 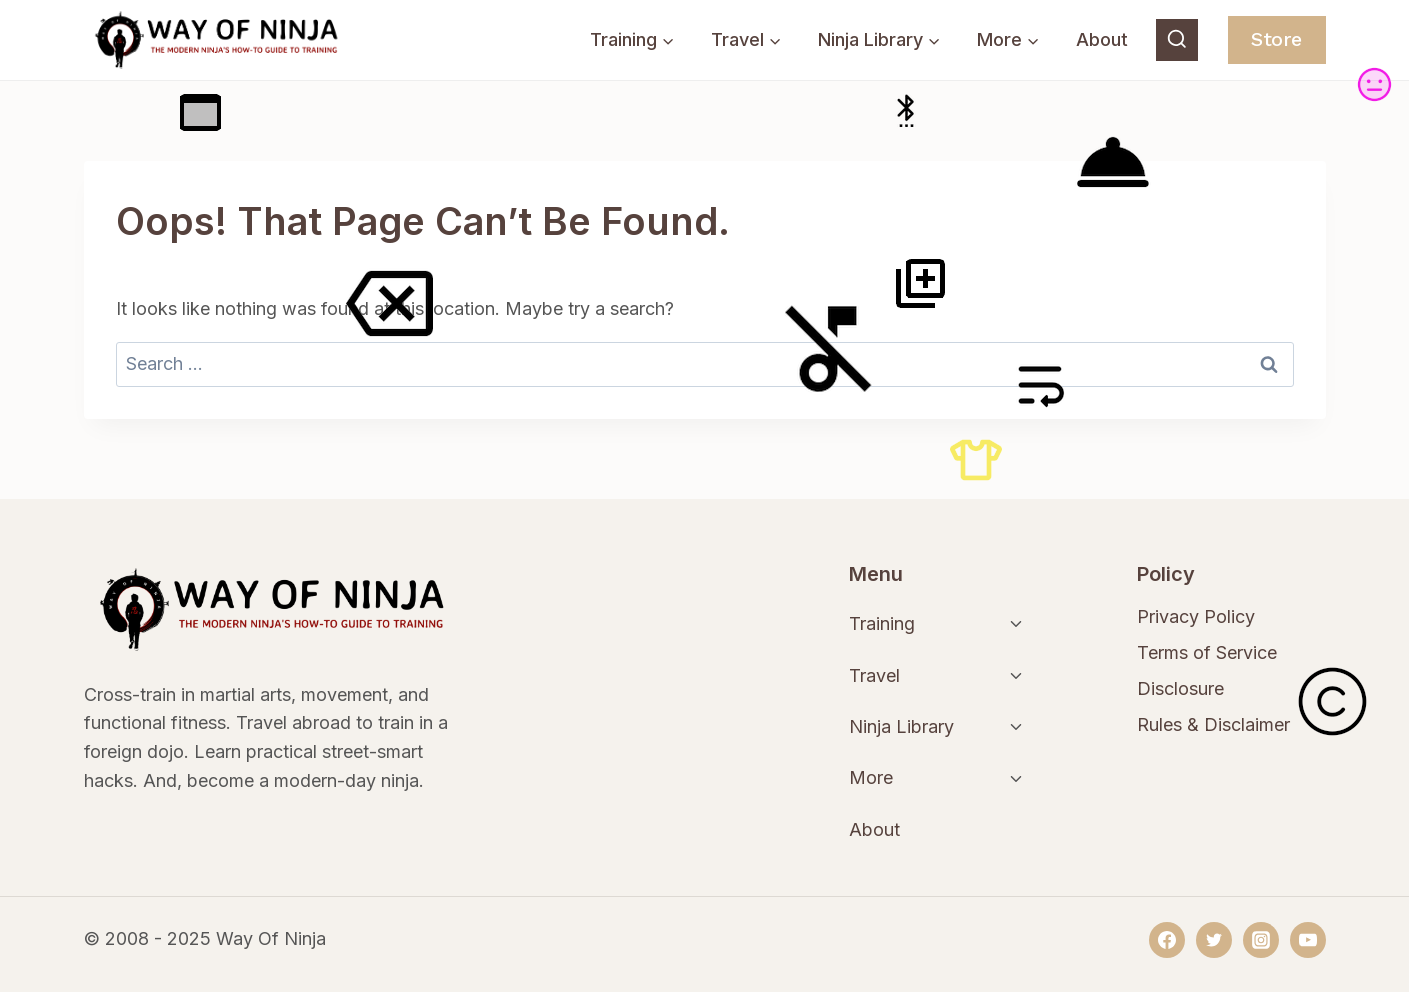 I want to click on delete the last character entered, so click(x=389, y=303).